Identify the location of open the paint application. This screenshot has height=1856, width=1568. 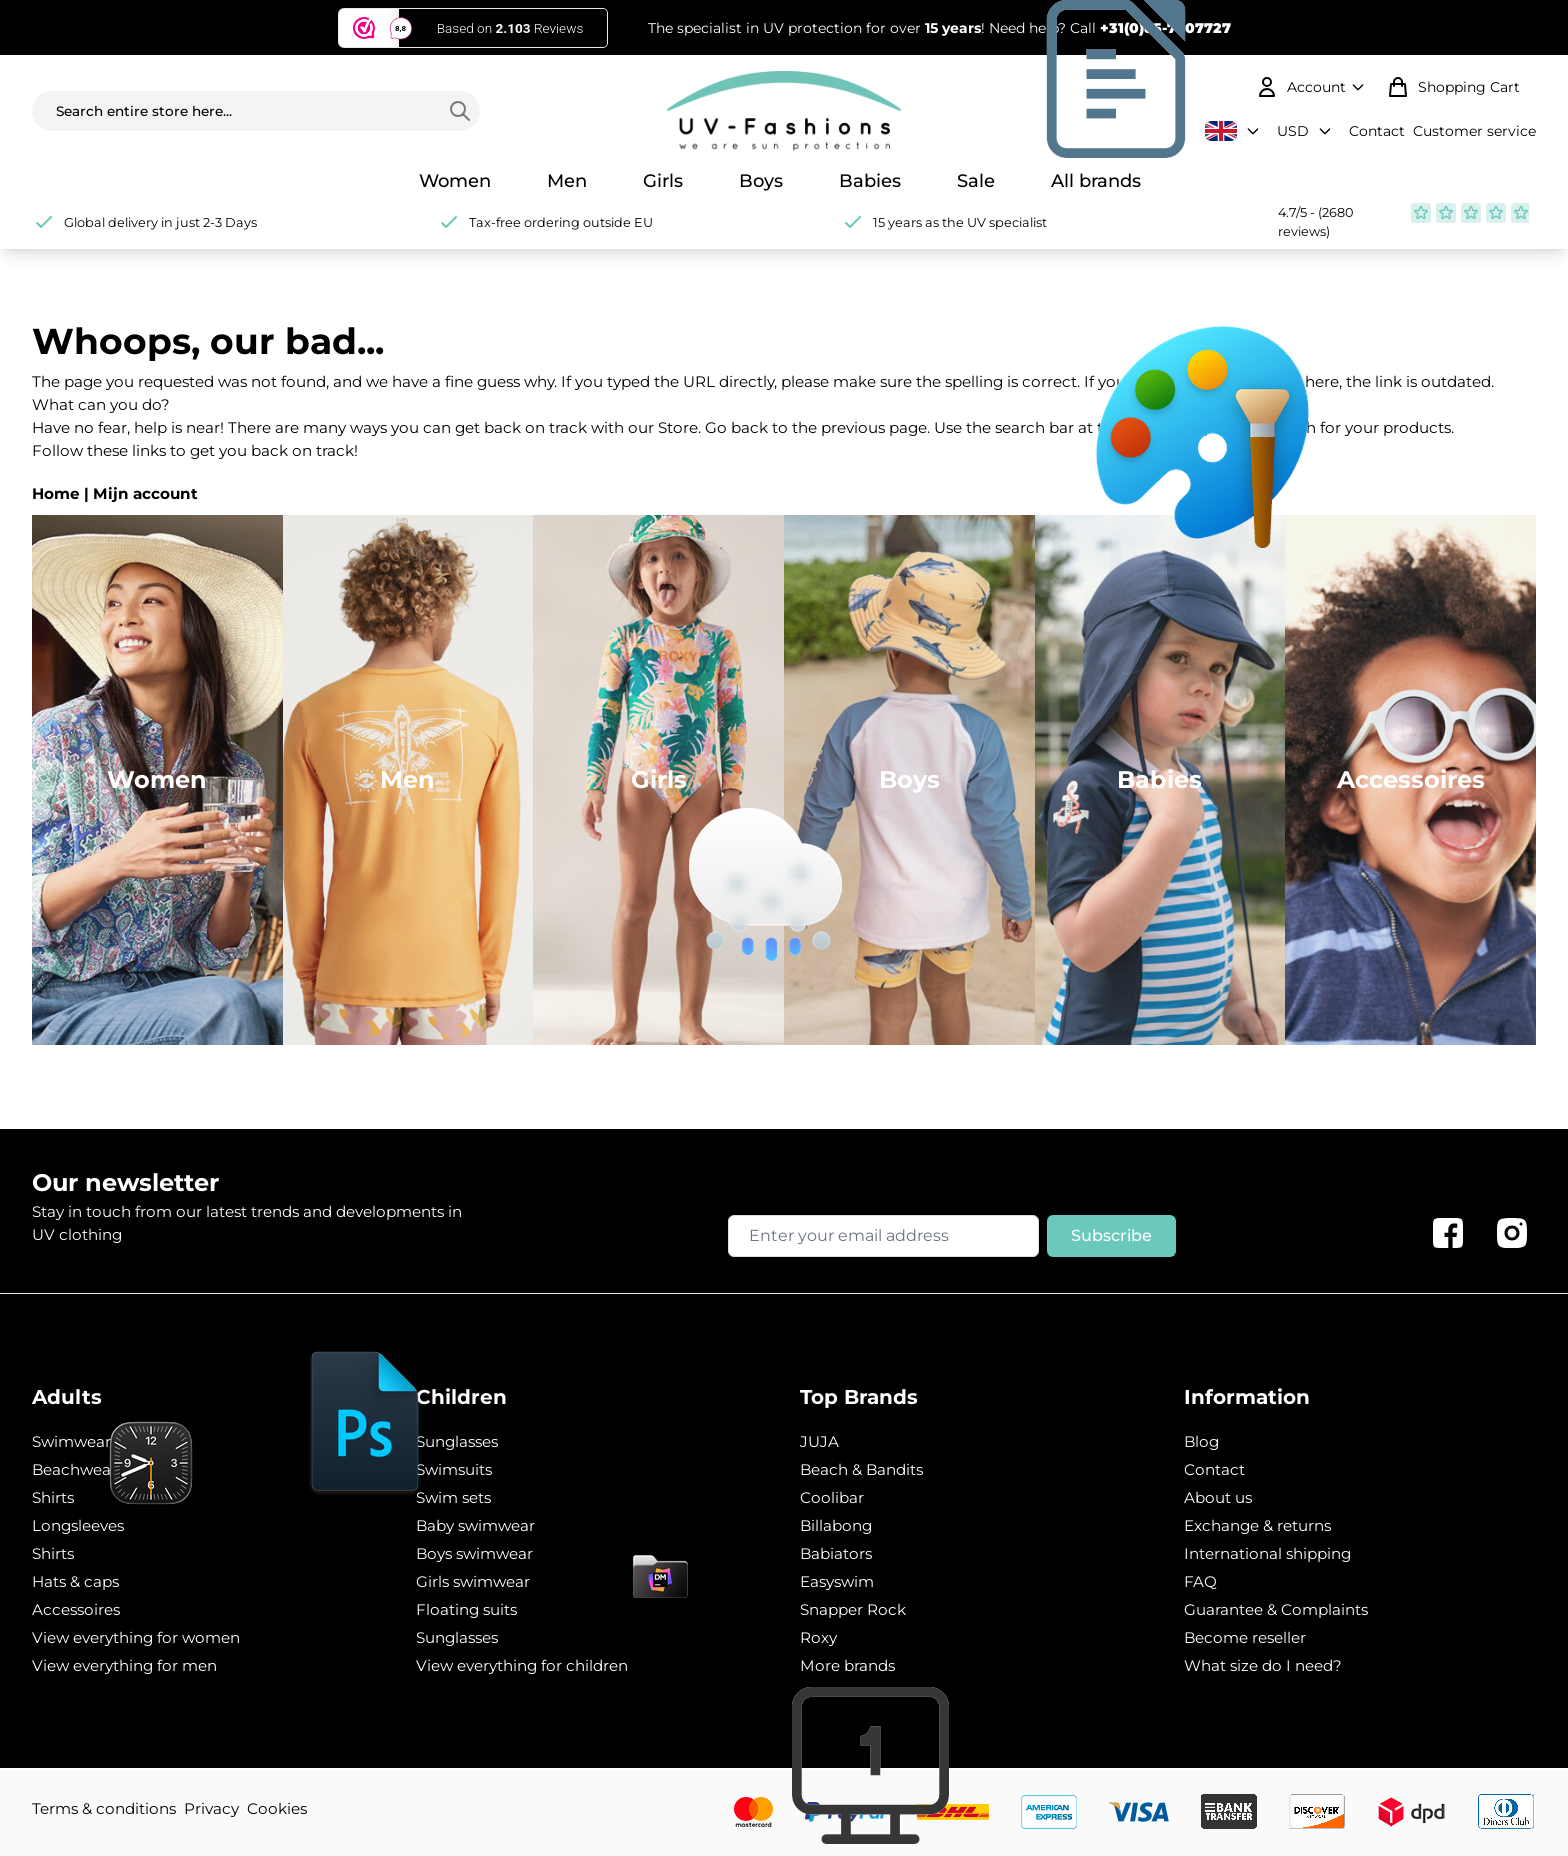
(1202, 432).